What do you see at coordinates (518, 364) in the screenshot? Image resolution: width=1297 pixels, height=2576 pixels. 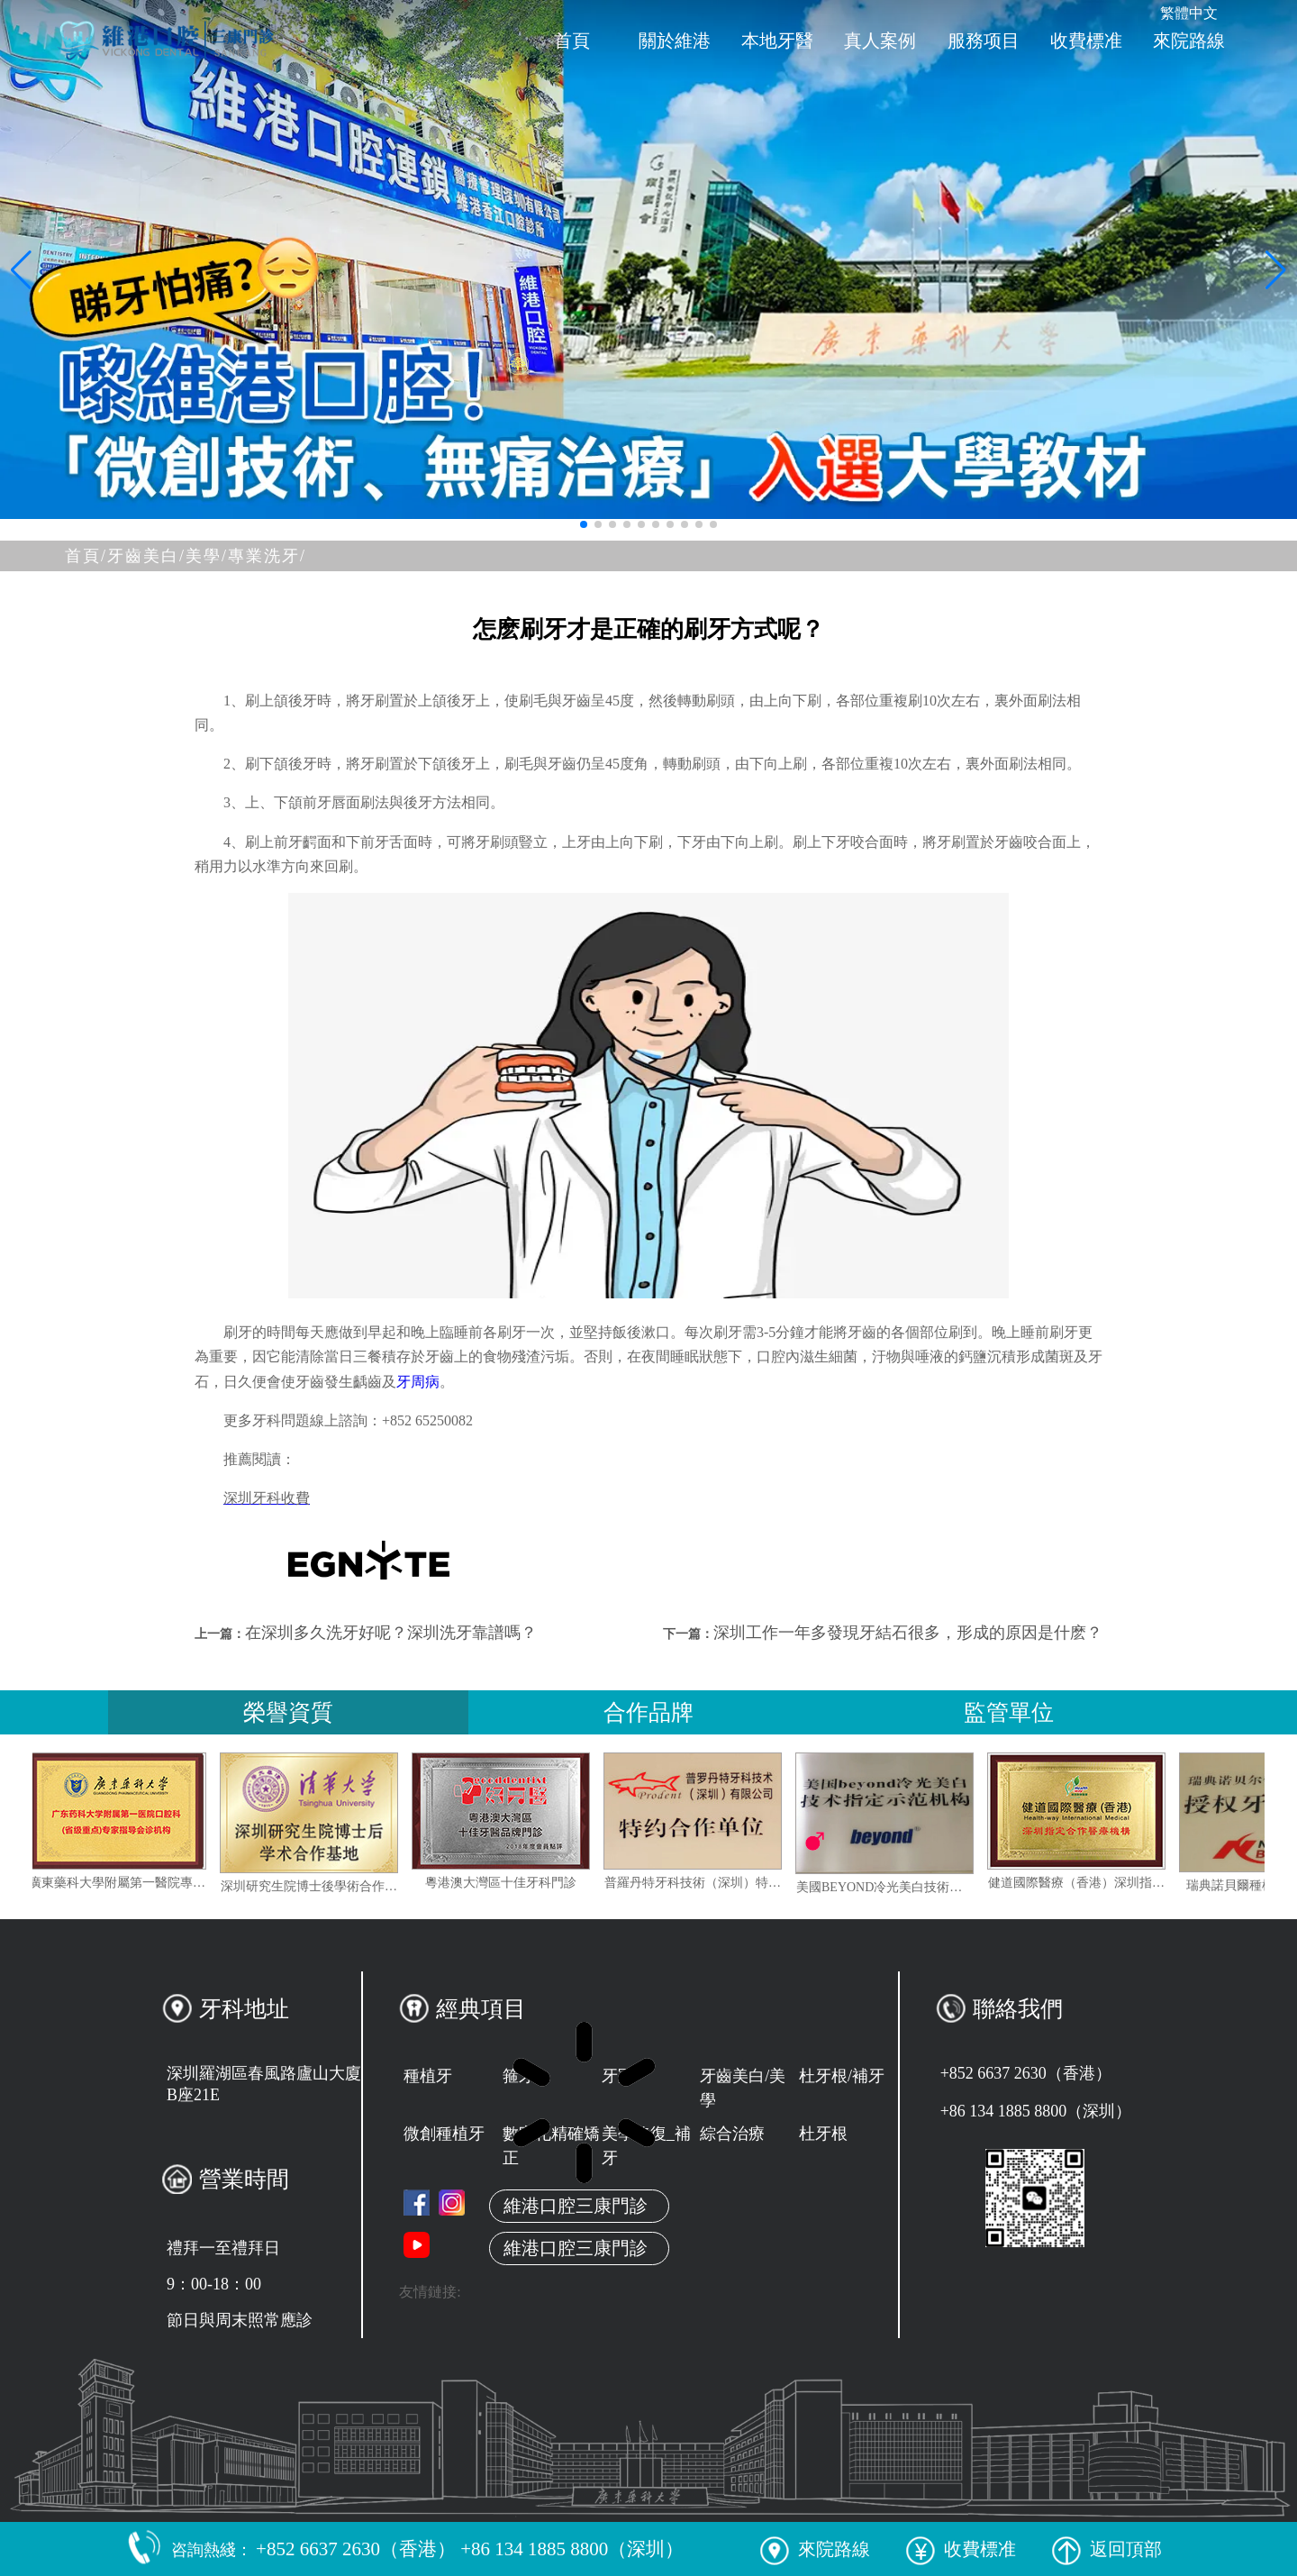 I see `visit the Interaction Design Foundation website` at bounding box center [518, 364].